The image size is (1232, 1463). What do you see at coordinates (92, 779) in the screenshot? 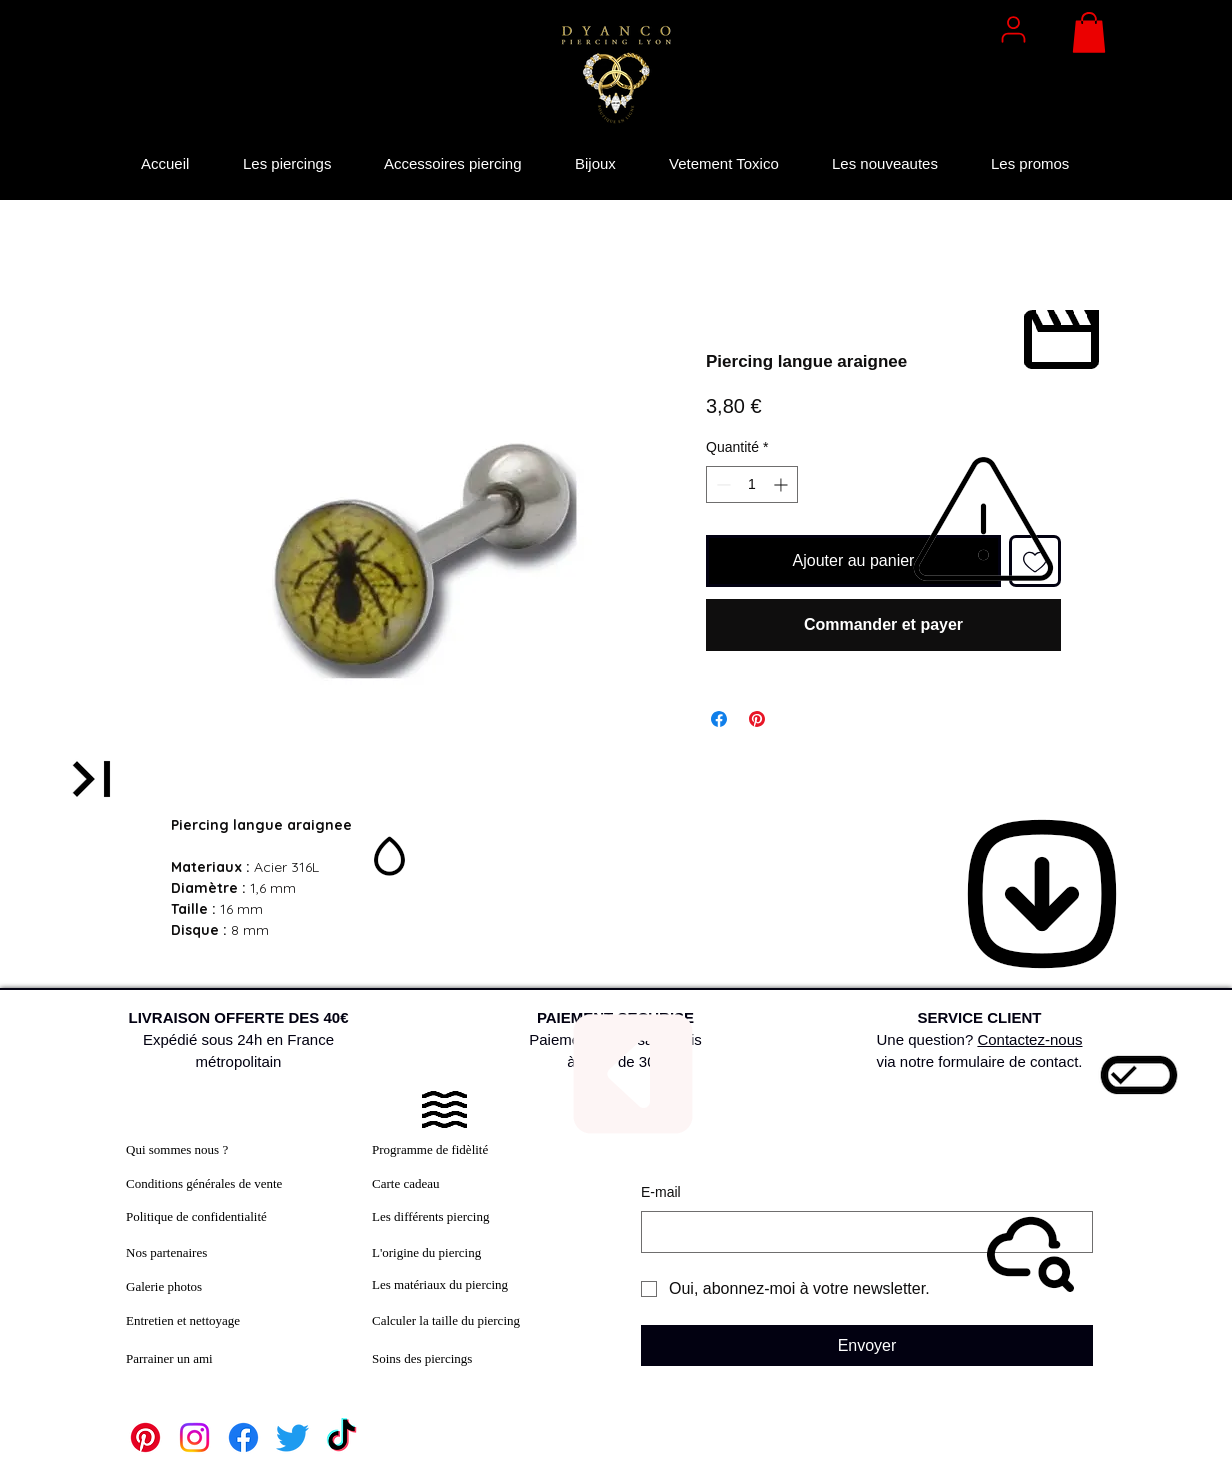
I see `go to the last page` at bounding box center [92, 779].